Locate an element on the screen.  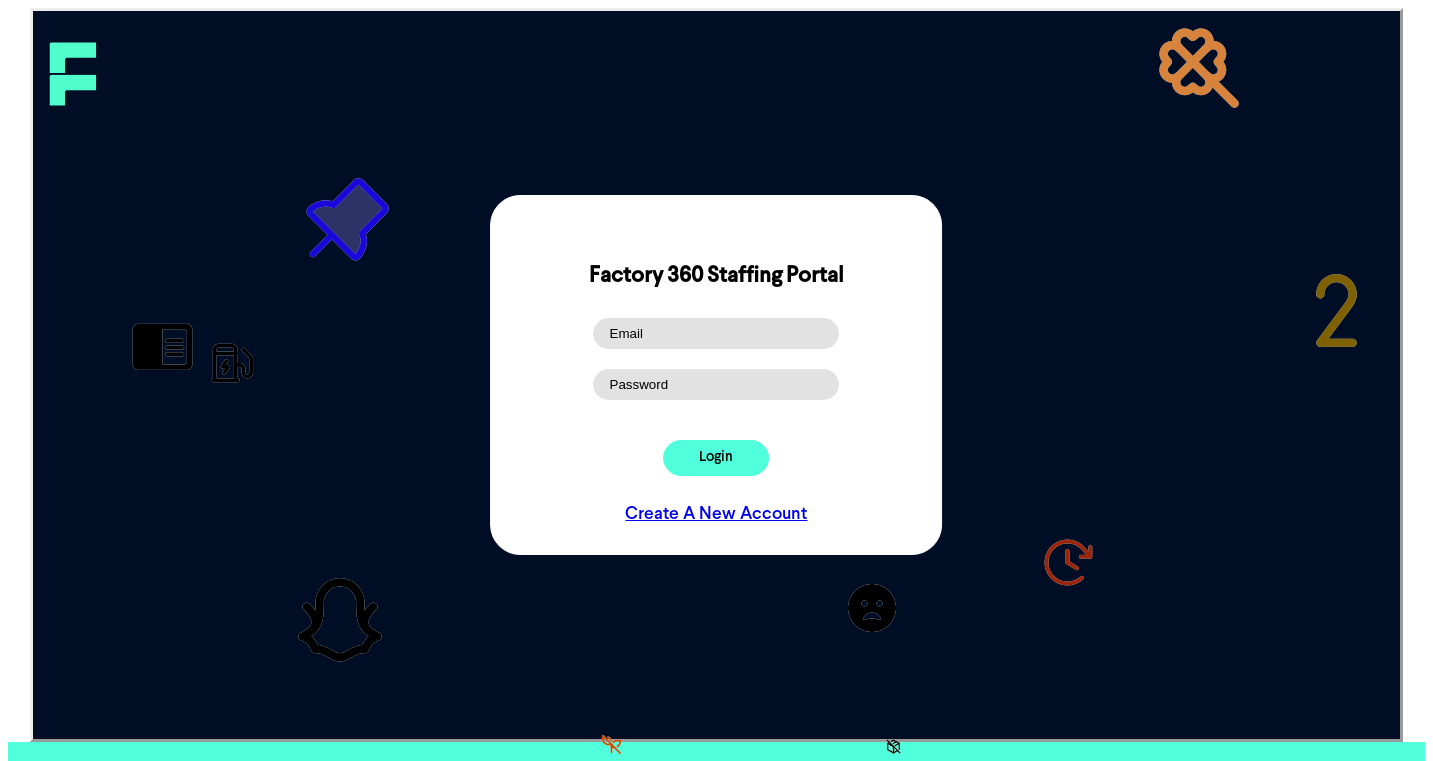
pin an item to keep it visible is located at coordinates (344, 222).